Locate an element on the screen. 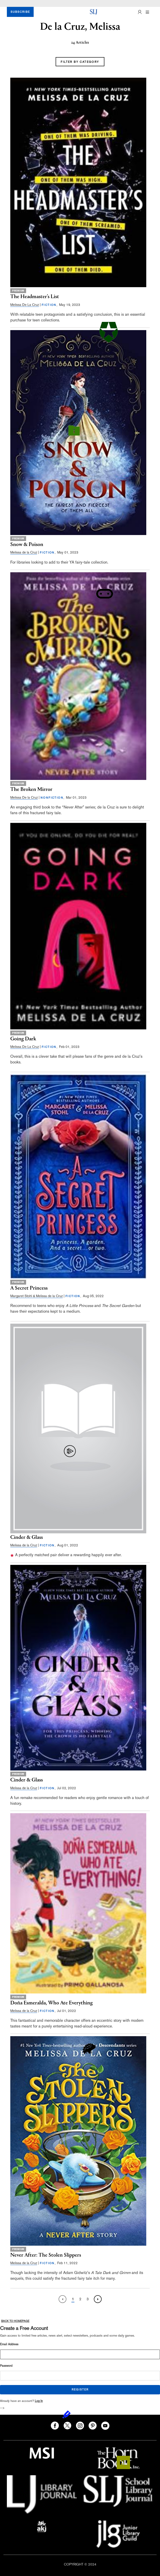 The width and height of the screenshot is (160, 2576). link to HackerRank profile is located at coordinates (123, 2462).